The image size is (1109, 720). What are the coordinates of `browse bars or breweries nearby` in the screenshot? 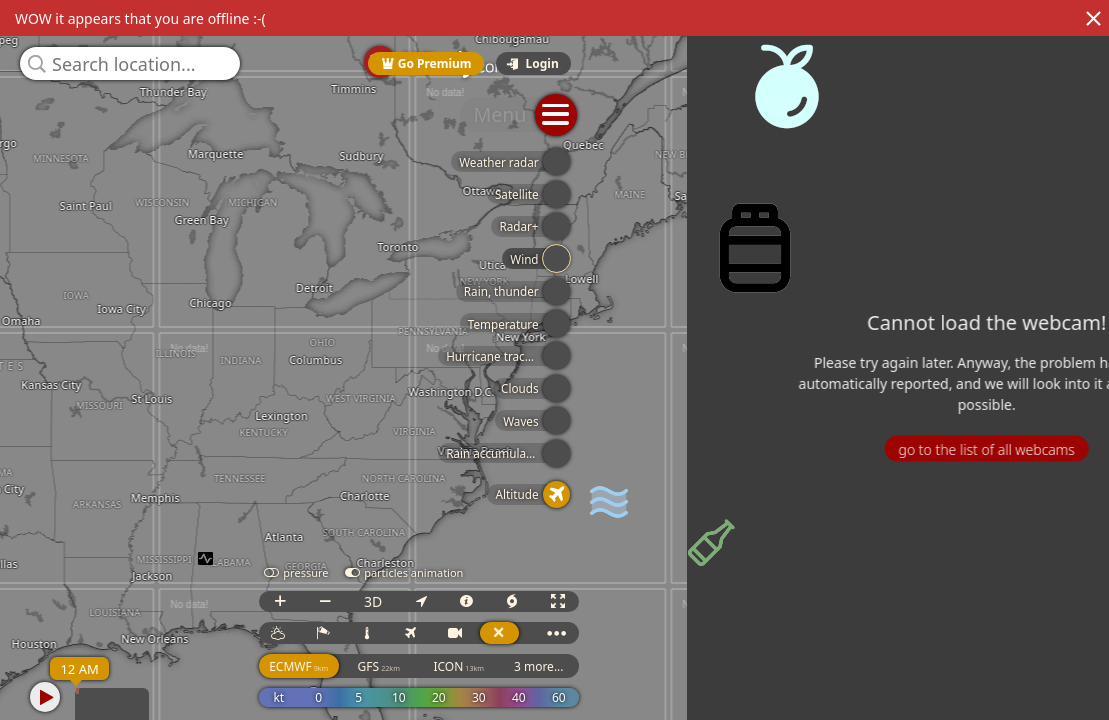 It's located at (710, 543).